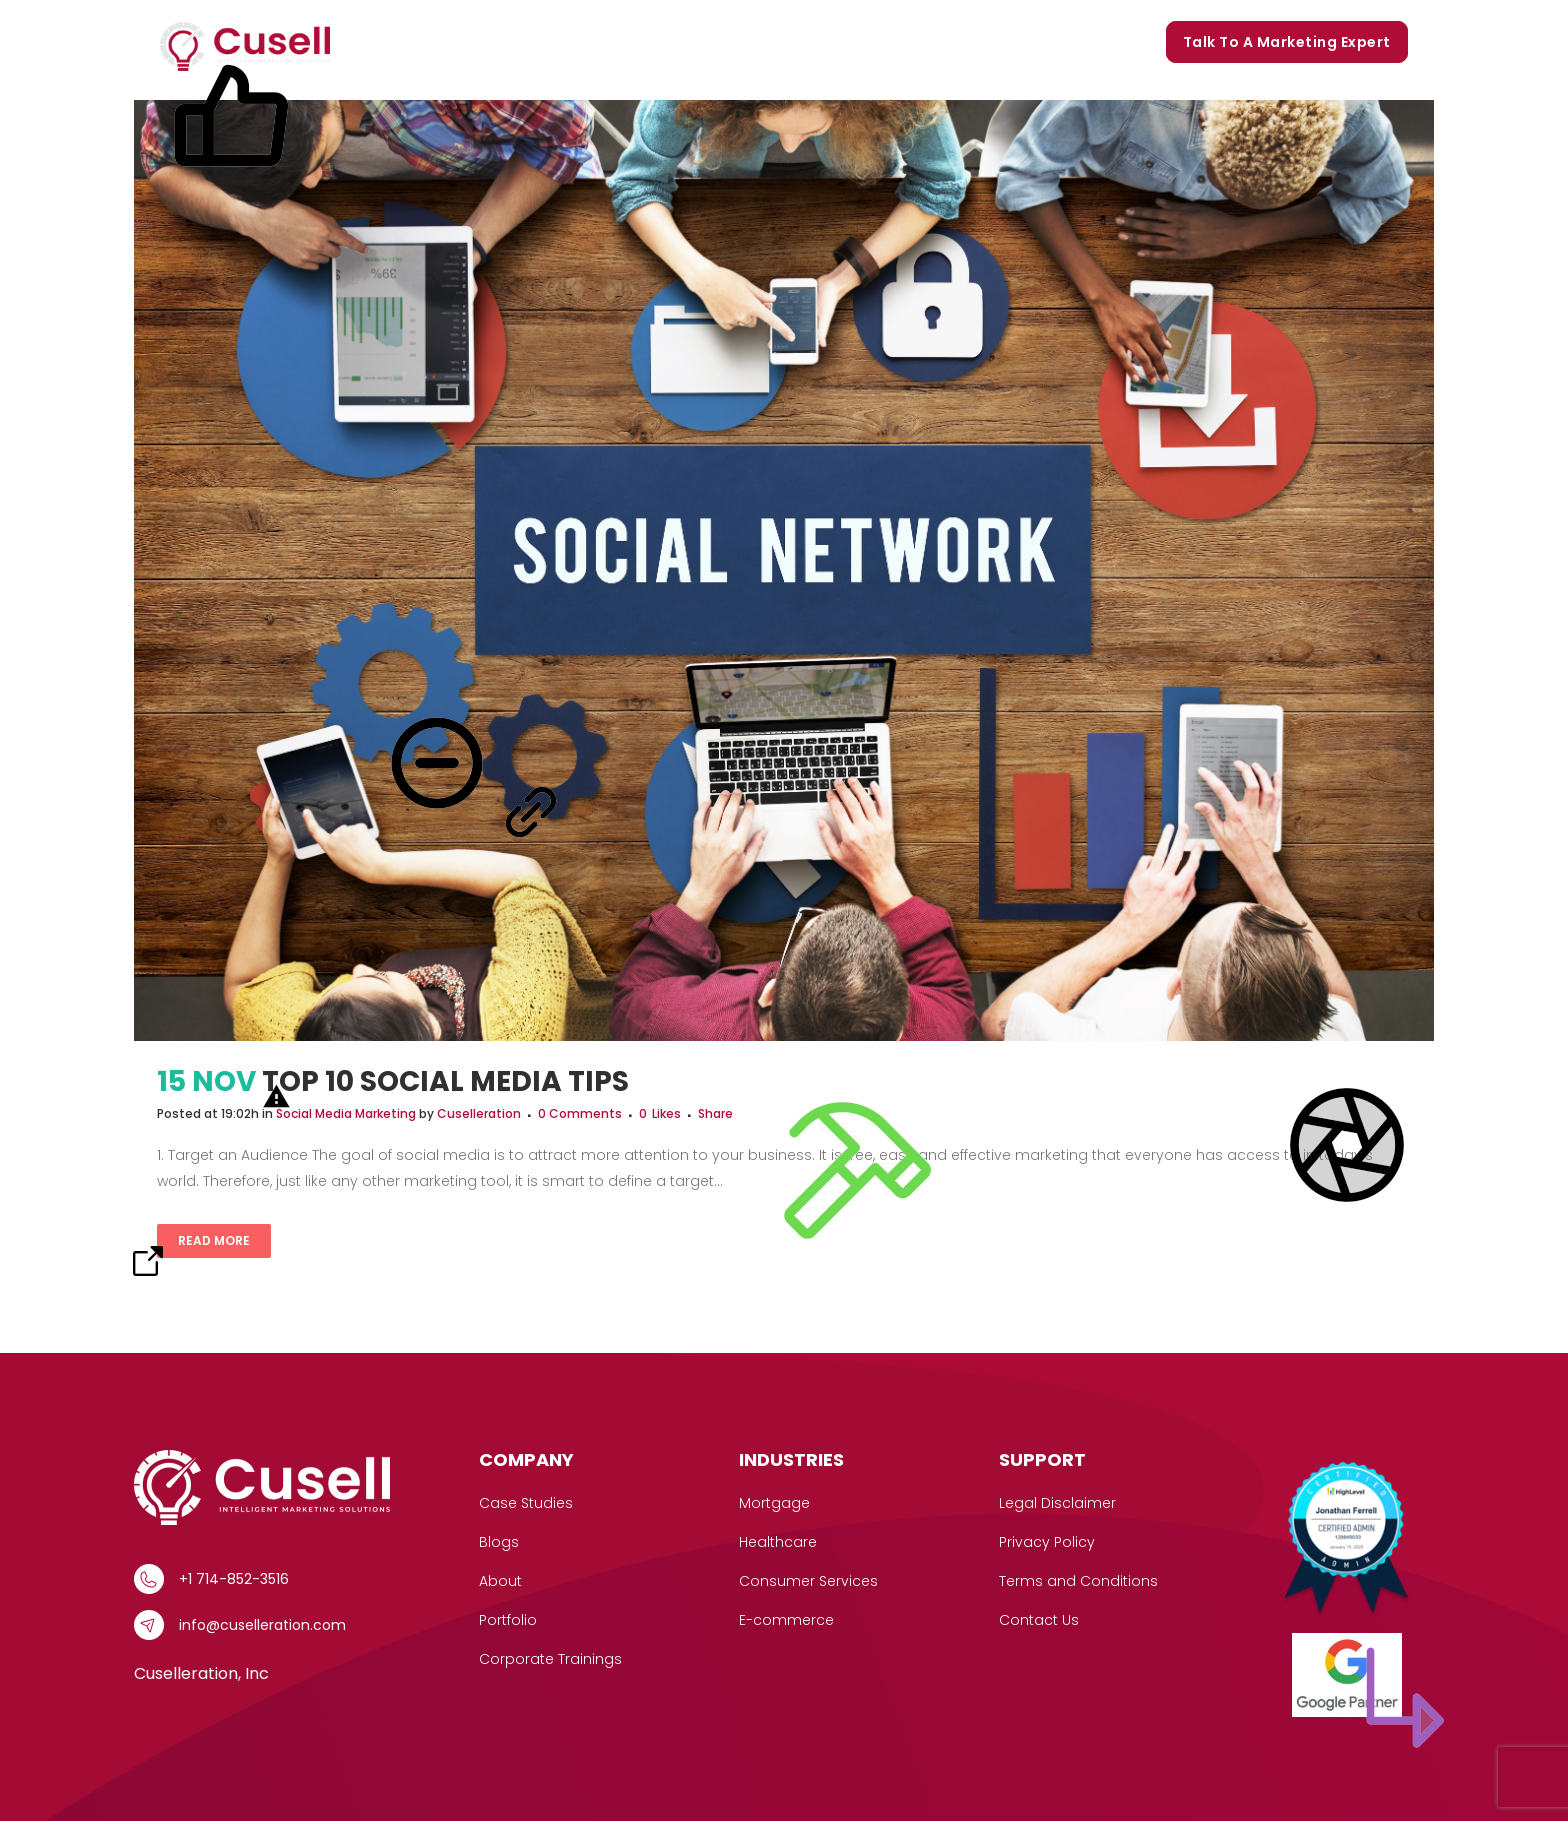  What do you see at coordinates (148, 1261) in the screenshot?
I see `open link in new window` at bounding box center [148, 1261].